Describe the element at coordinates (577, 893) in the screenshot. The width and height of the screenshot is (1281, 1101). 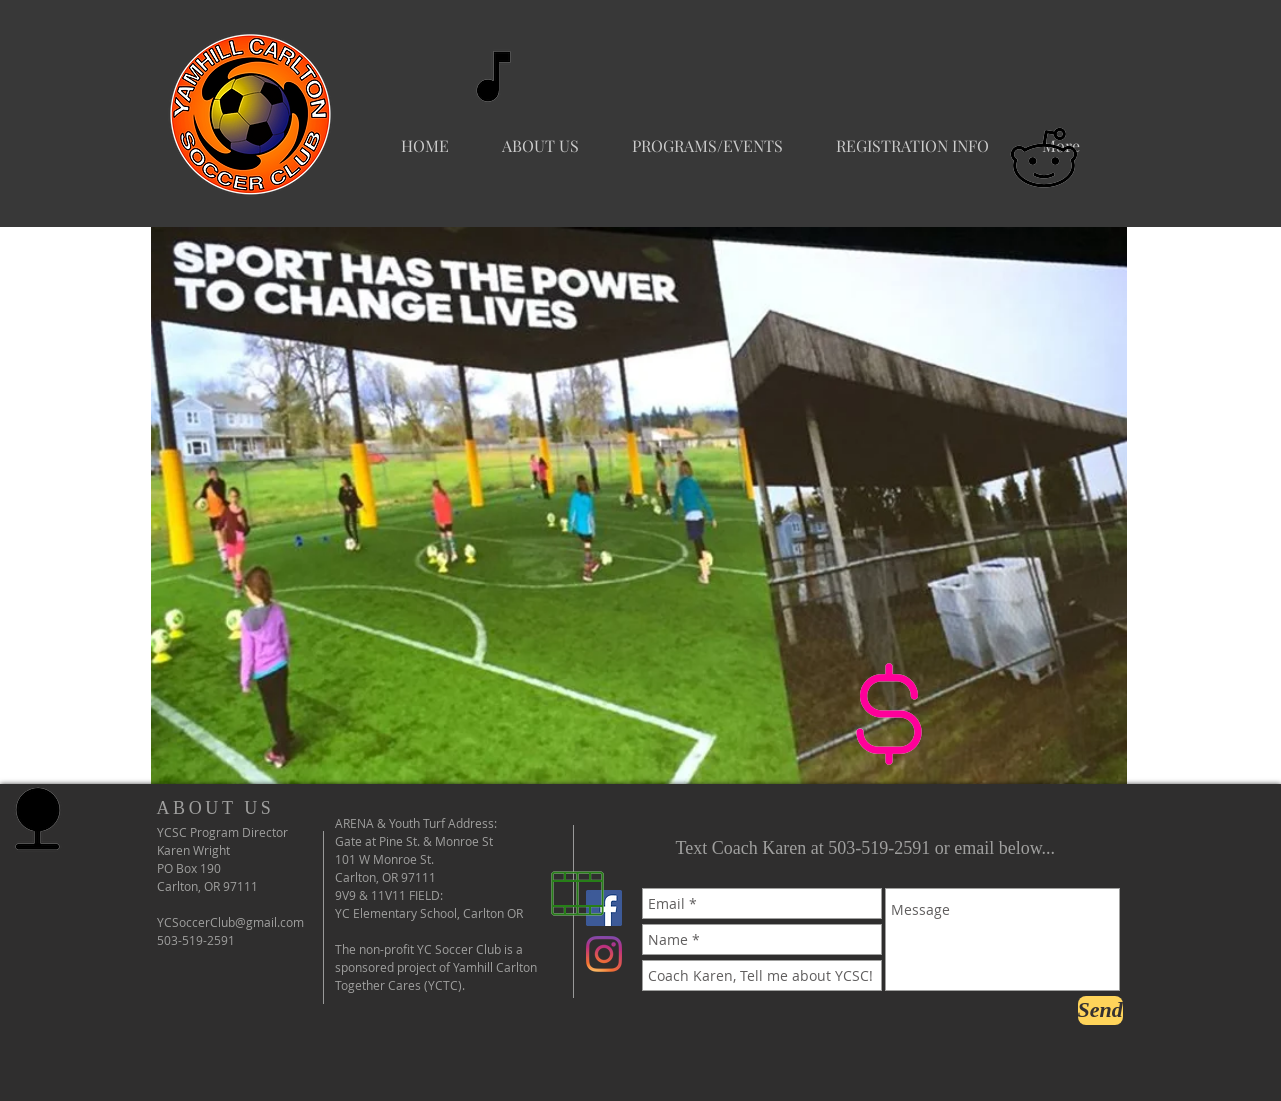
I see `view video or film content` at that location.